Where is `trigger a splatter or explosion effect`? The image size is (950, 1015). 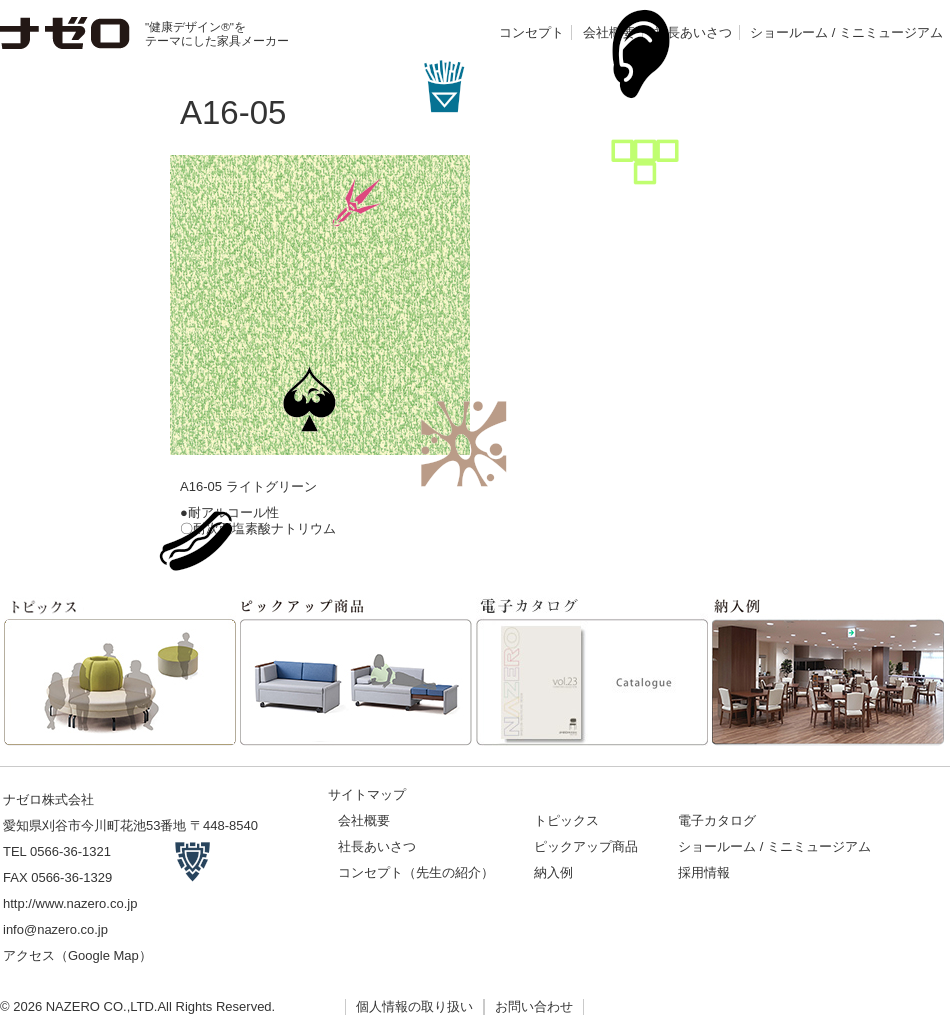 trigger a splatter or explosion effect is located at coordinates (464, 444).